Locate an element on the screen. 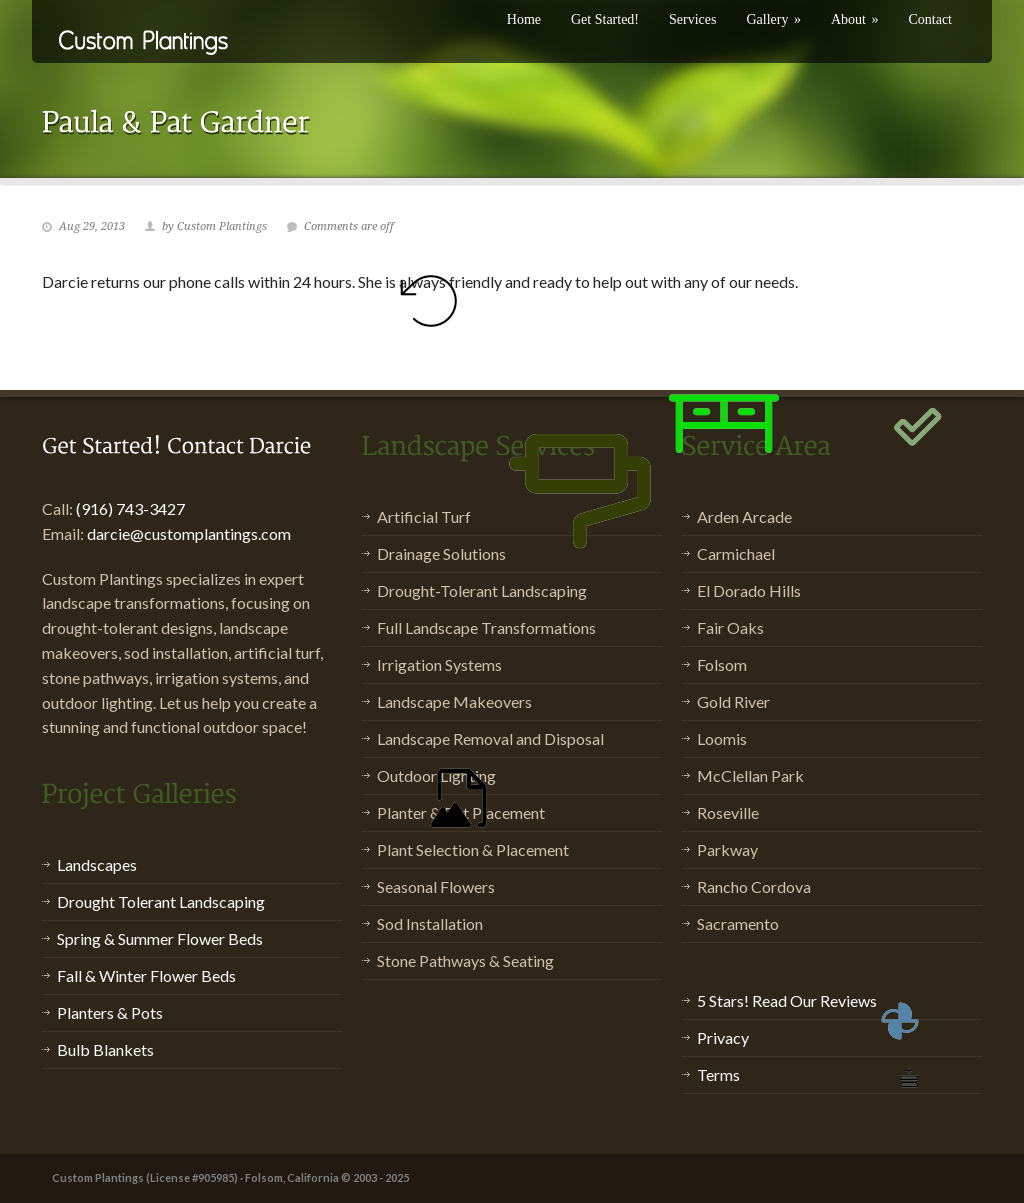 Image resolution: width=1024 pixels, height=1203 pixels. confirm or submit an action is located at coordinates (917, 426).